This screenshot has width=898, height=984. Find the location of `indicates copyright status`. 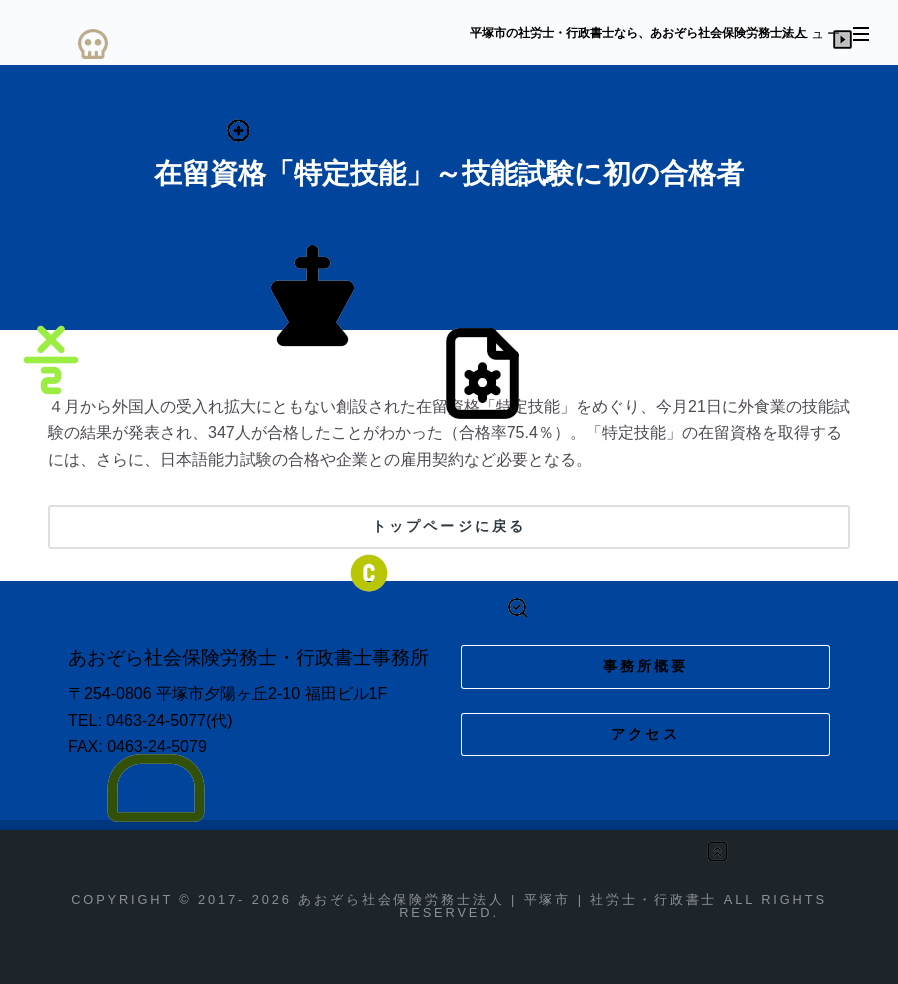

indicates copyright status is located at coordinates (369, 573).